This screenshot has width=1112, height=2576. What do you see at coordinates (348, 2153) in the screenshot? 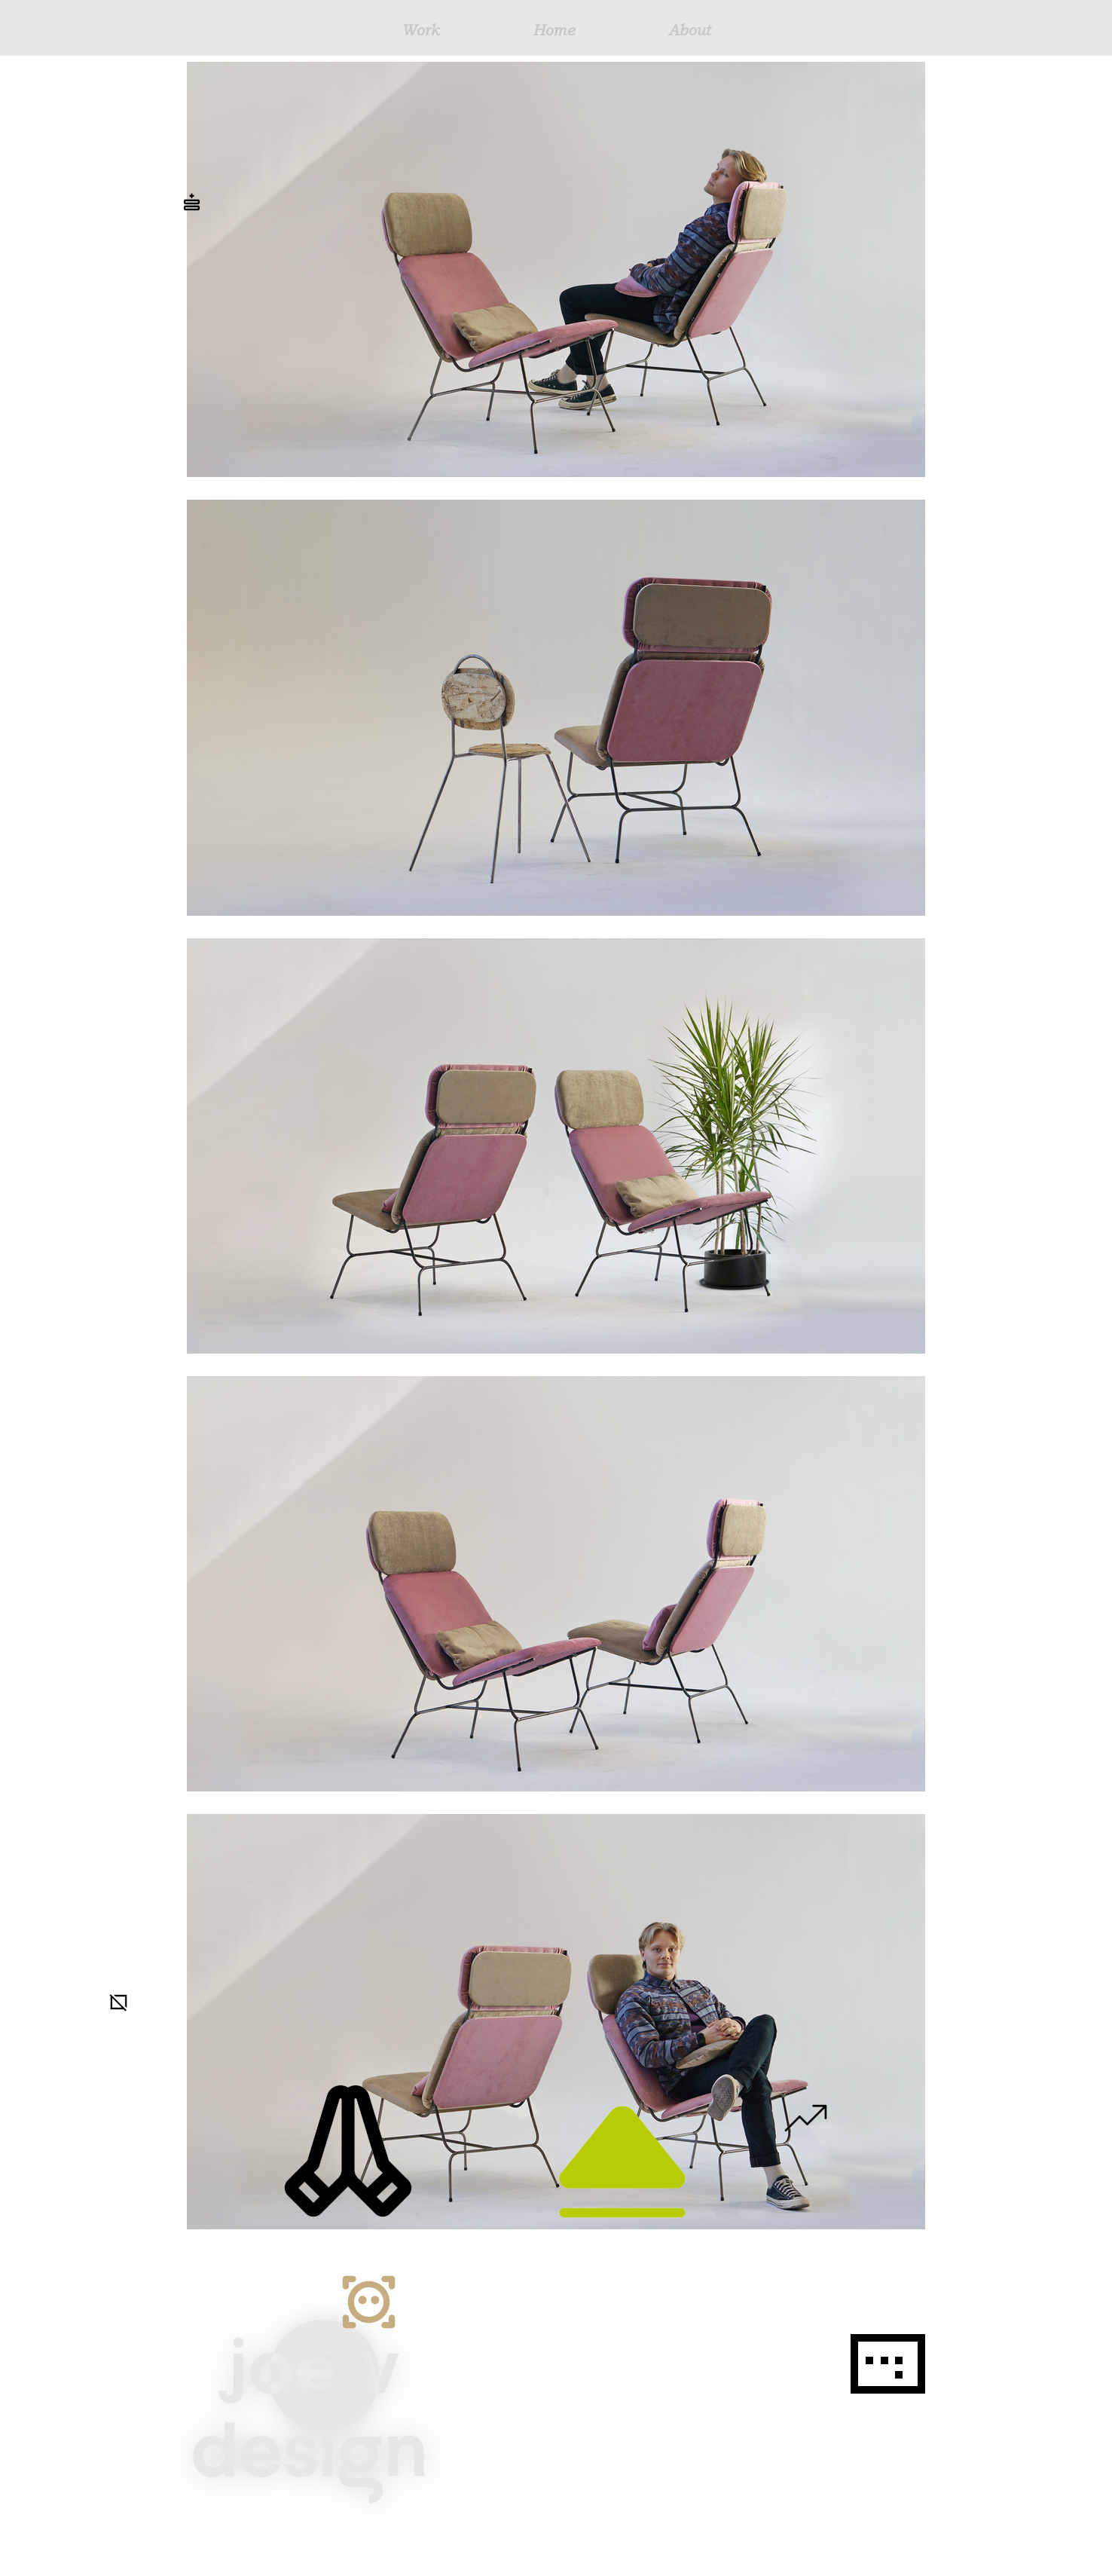
I see `express gratitude or thanks` at bounding box center [348, 2153].